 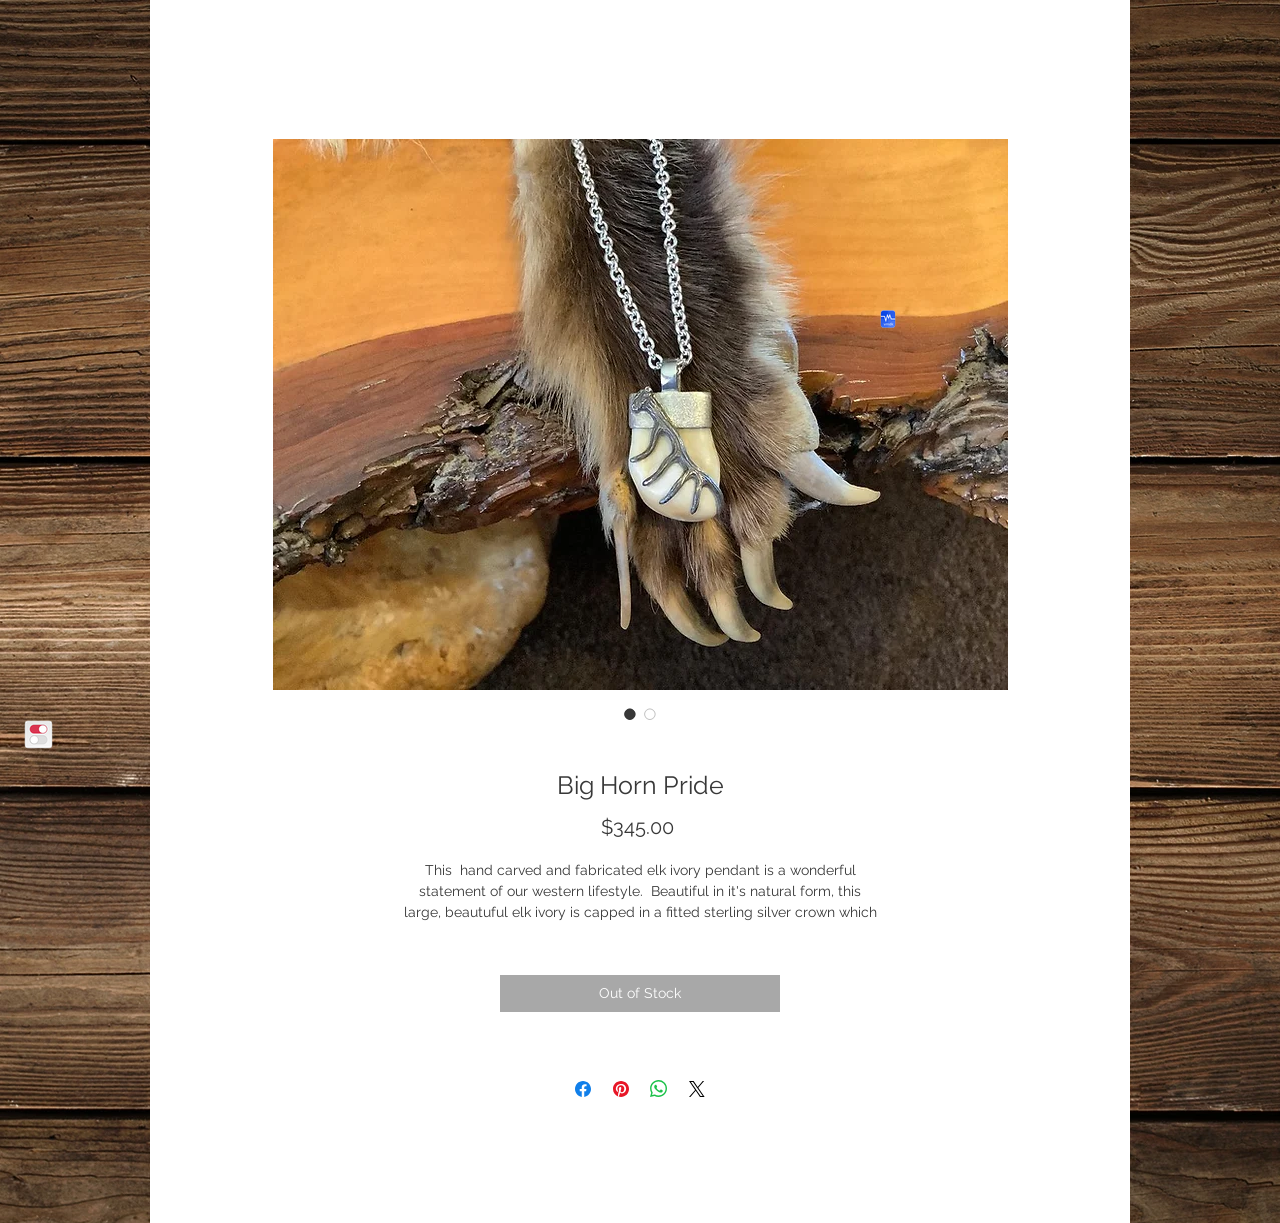 What do you see at coordinates (38, 734) in the screenshot?
I see `open gnome tweaks to customize desktop settings` at bounding box center [38, 734].